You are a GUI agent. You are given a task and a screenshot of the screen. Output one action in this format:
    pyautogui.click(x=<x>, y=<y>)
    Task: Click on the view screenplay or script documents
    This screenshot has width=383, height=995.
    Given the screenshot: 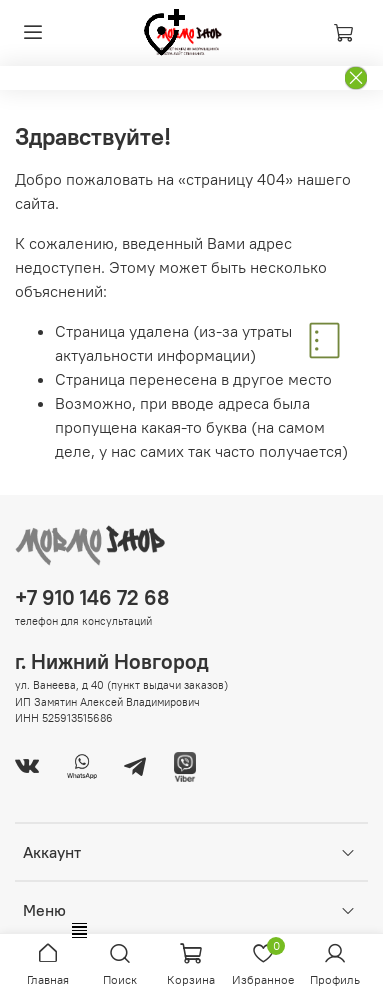 What is the action you would take?
    pyautogui.click(x=324, y=340)
    